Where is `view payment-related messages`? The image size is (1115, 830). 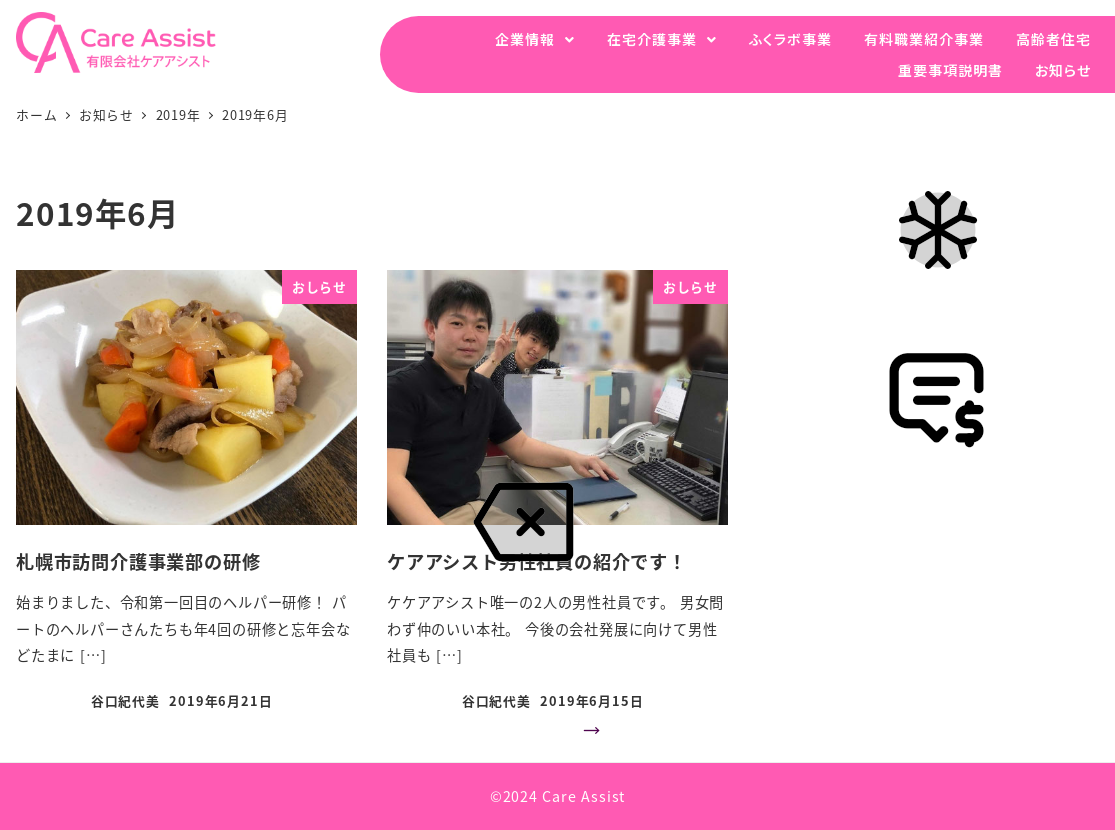
view payment-related messages is located at coordinates (936, 395).